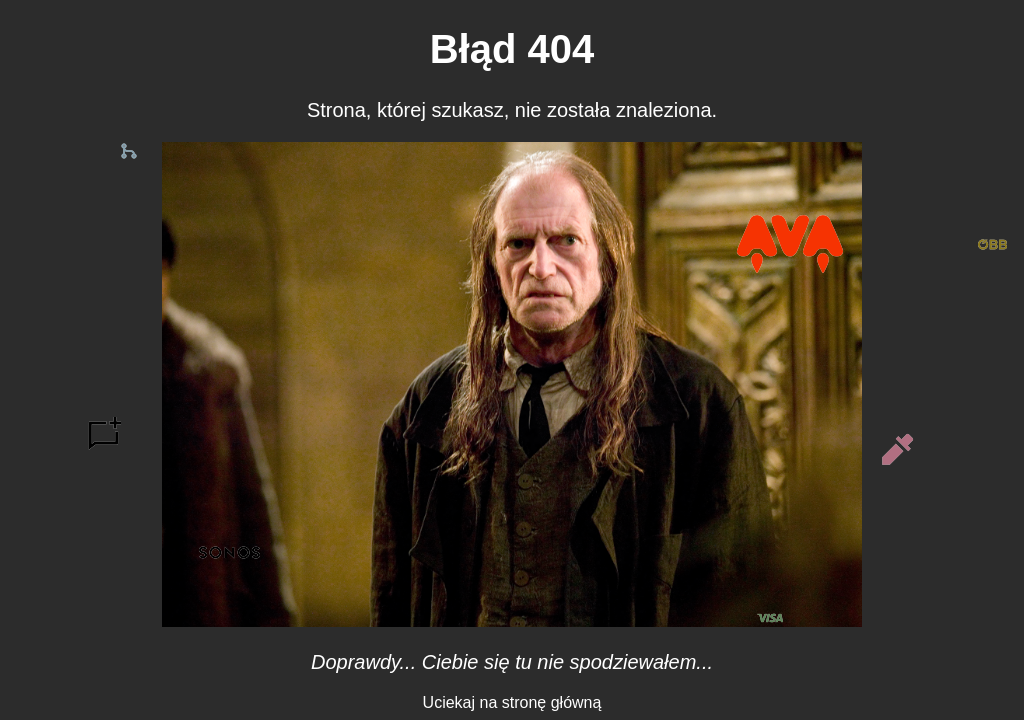 The image size is (1024, 720). What do you see at coordinates (770, 618) in the screenshot?
I see `visa payment method accepted` at bounding box center [770, 618].